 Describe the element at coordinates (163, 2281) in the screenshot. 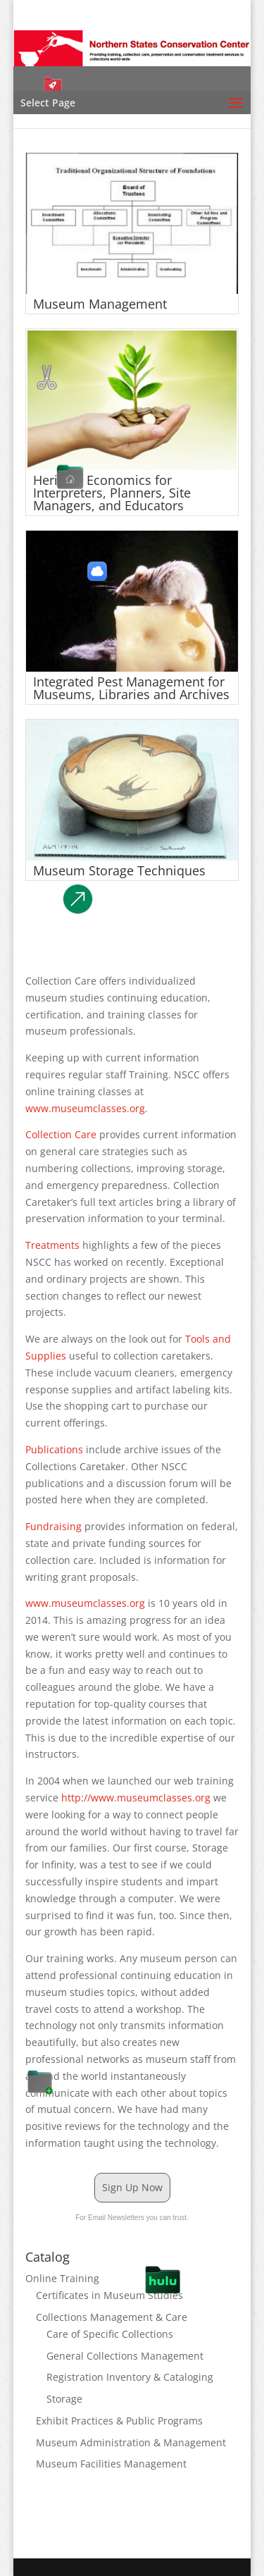

I see `folder containing Hulu app data or downloads` at that location.